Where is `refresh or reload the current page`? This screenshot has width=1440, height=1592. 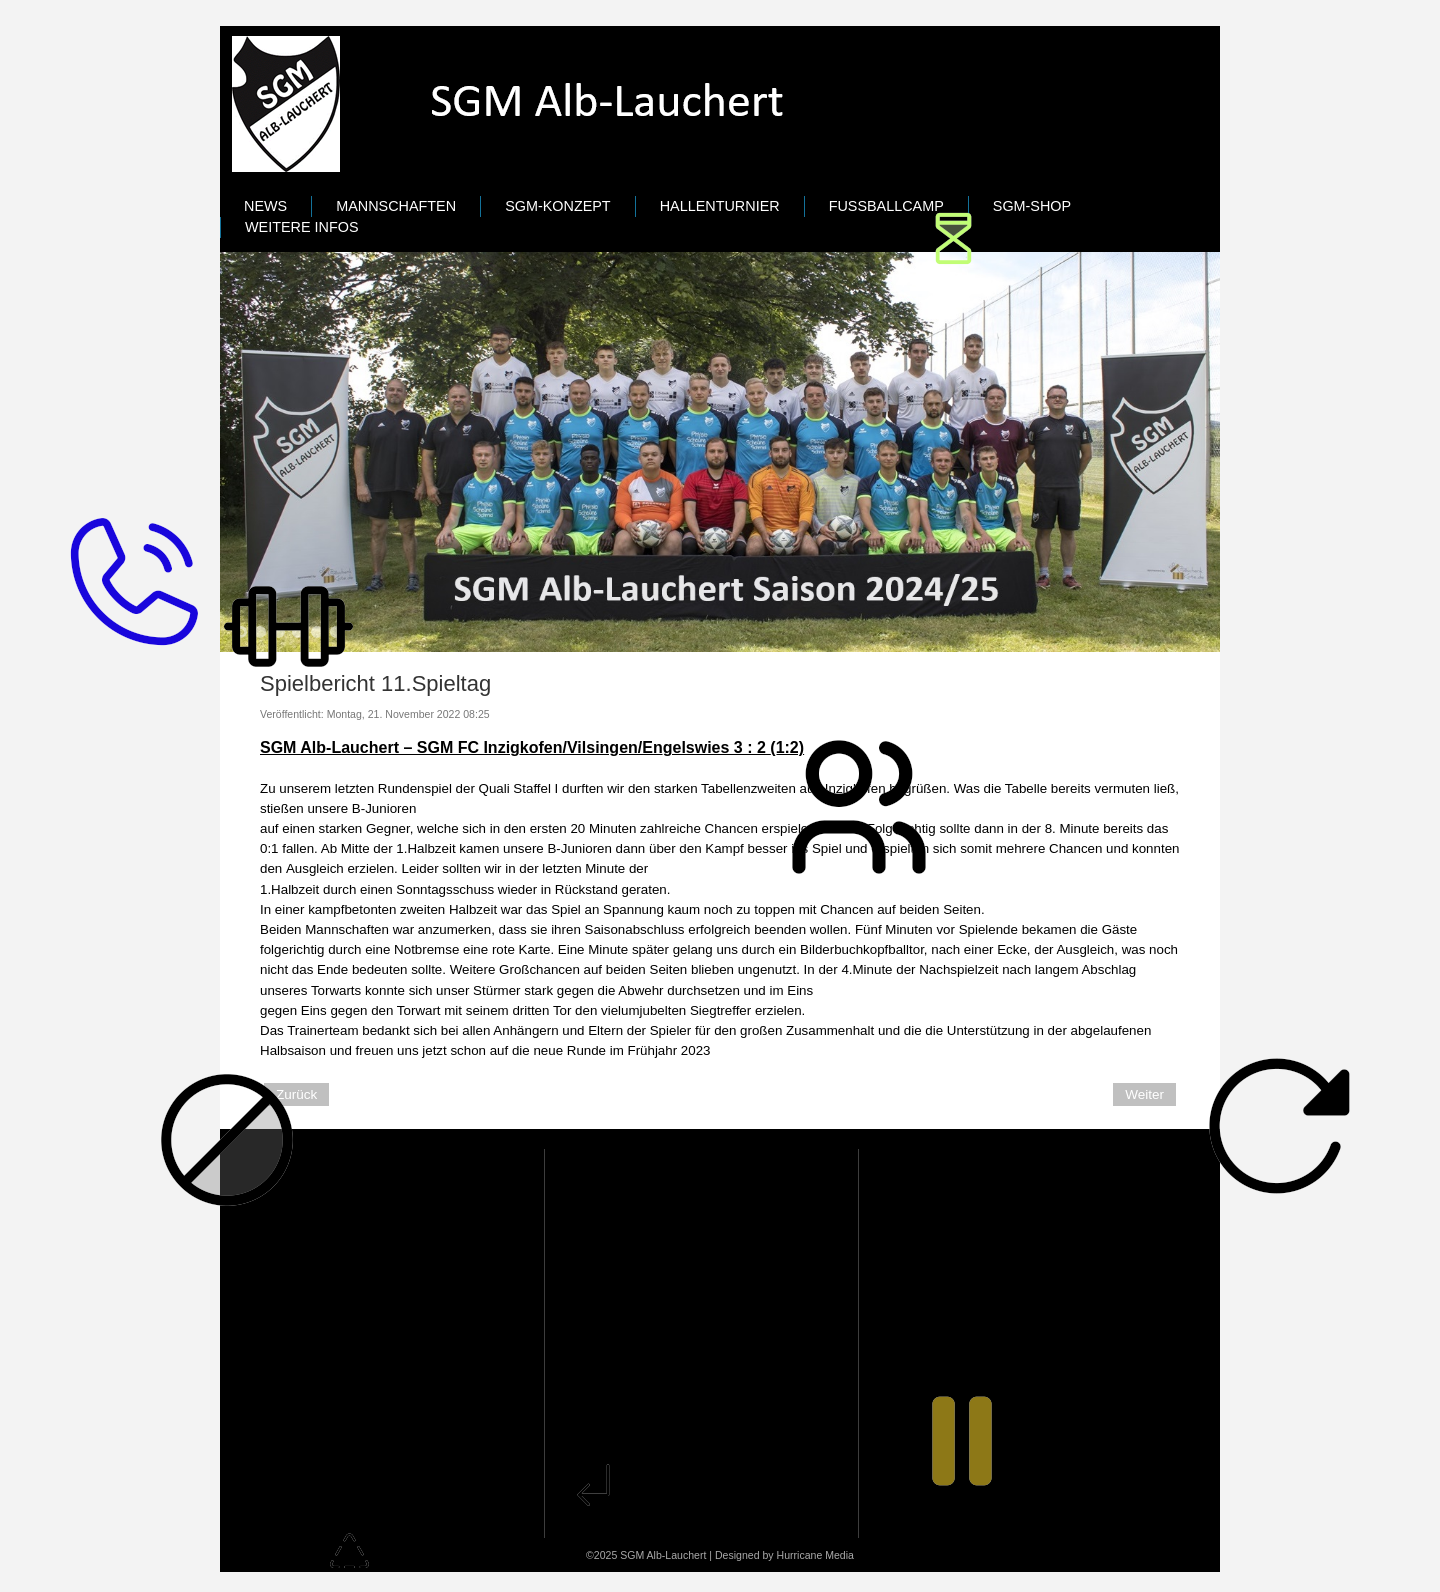
refresh or reload the current page is located at coordinates (1282, 1126).